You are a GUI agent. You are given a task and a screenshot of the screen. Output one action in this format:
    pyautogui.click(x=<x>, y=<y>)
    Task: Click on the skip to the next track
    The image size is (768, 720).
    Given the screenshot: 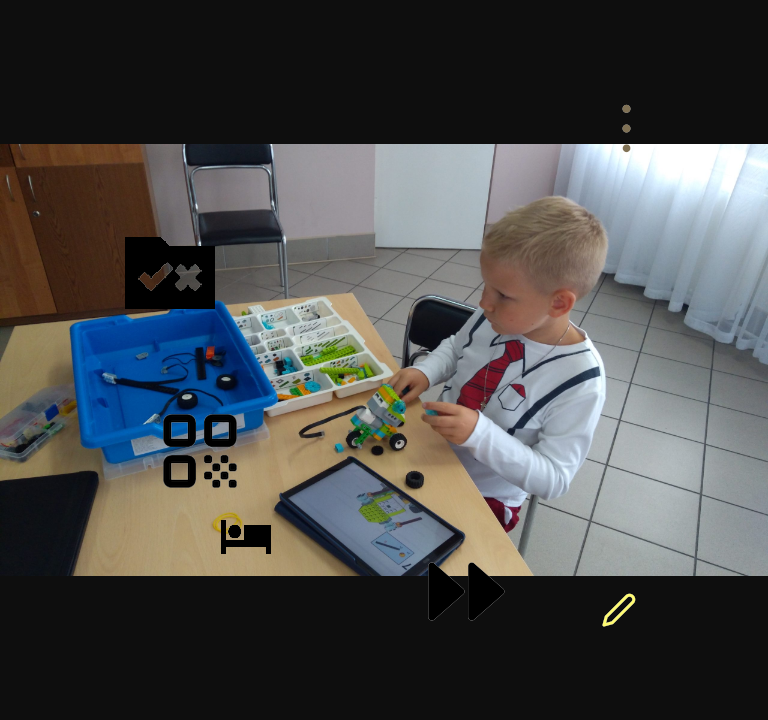 What is the action you would take?
    pyautogui.click(x=464, y=591)
    